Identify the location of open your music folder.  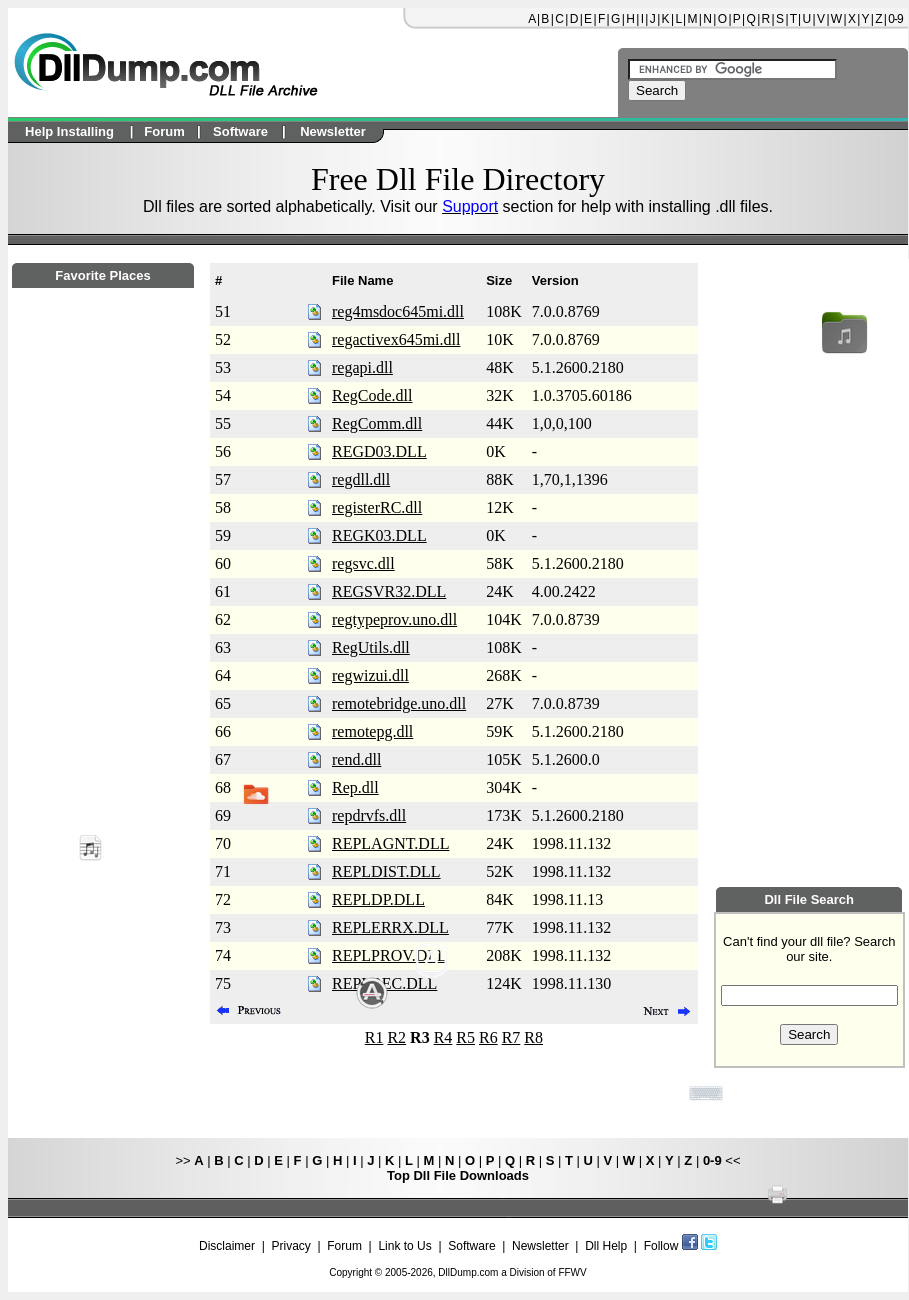
(844, 332).